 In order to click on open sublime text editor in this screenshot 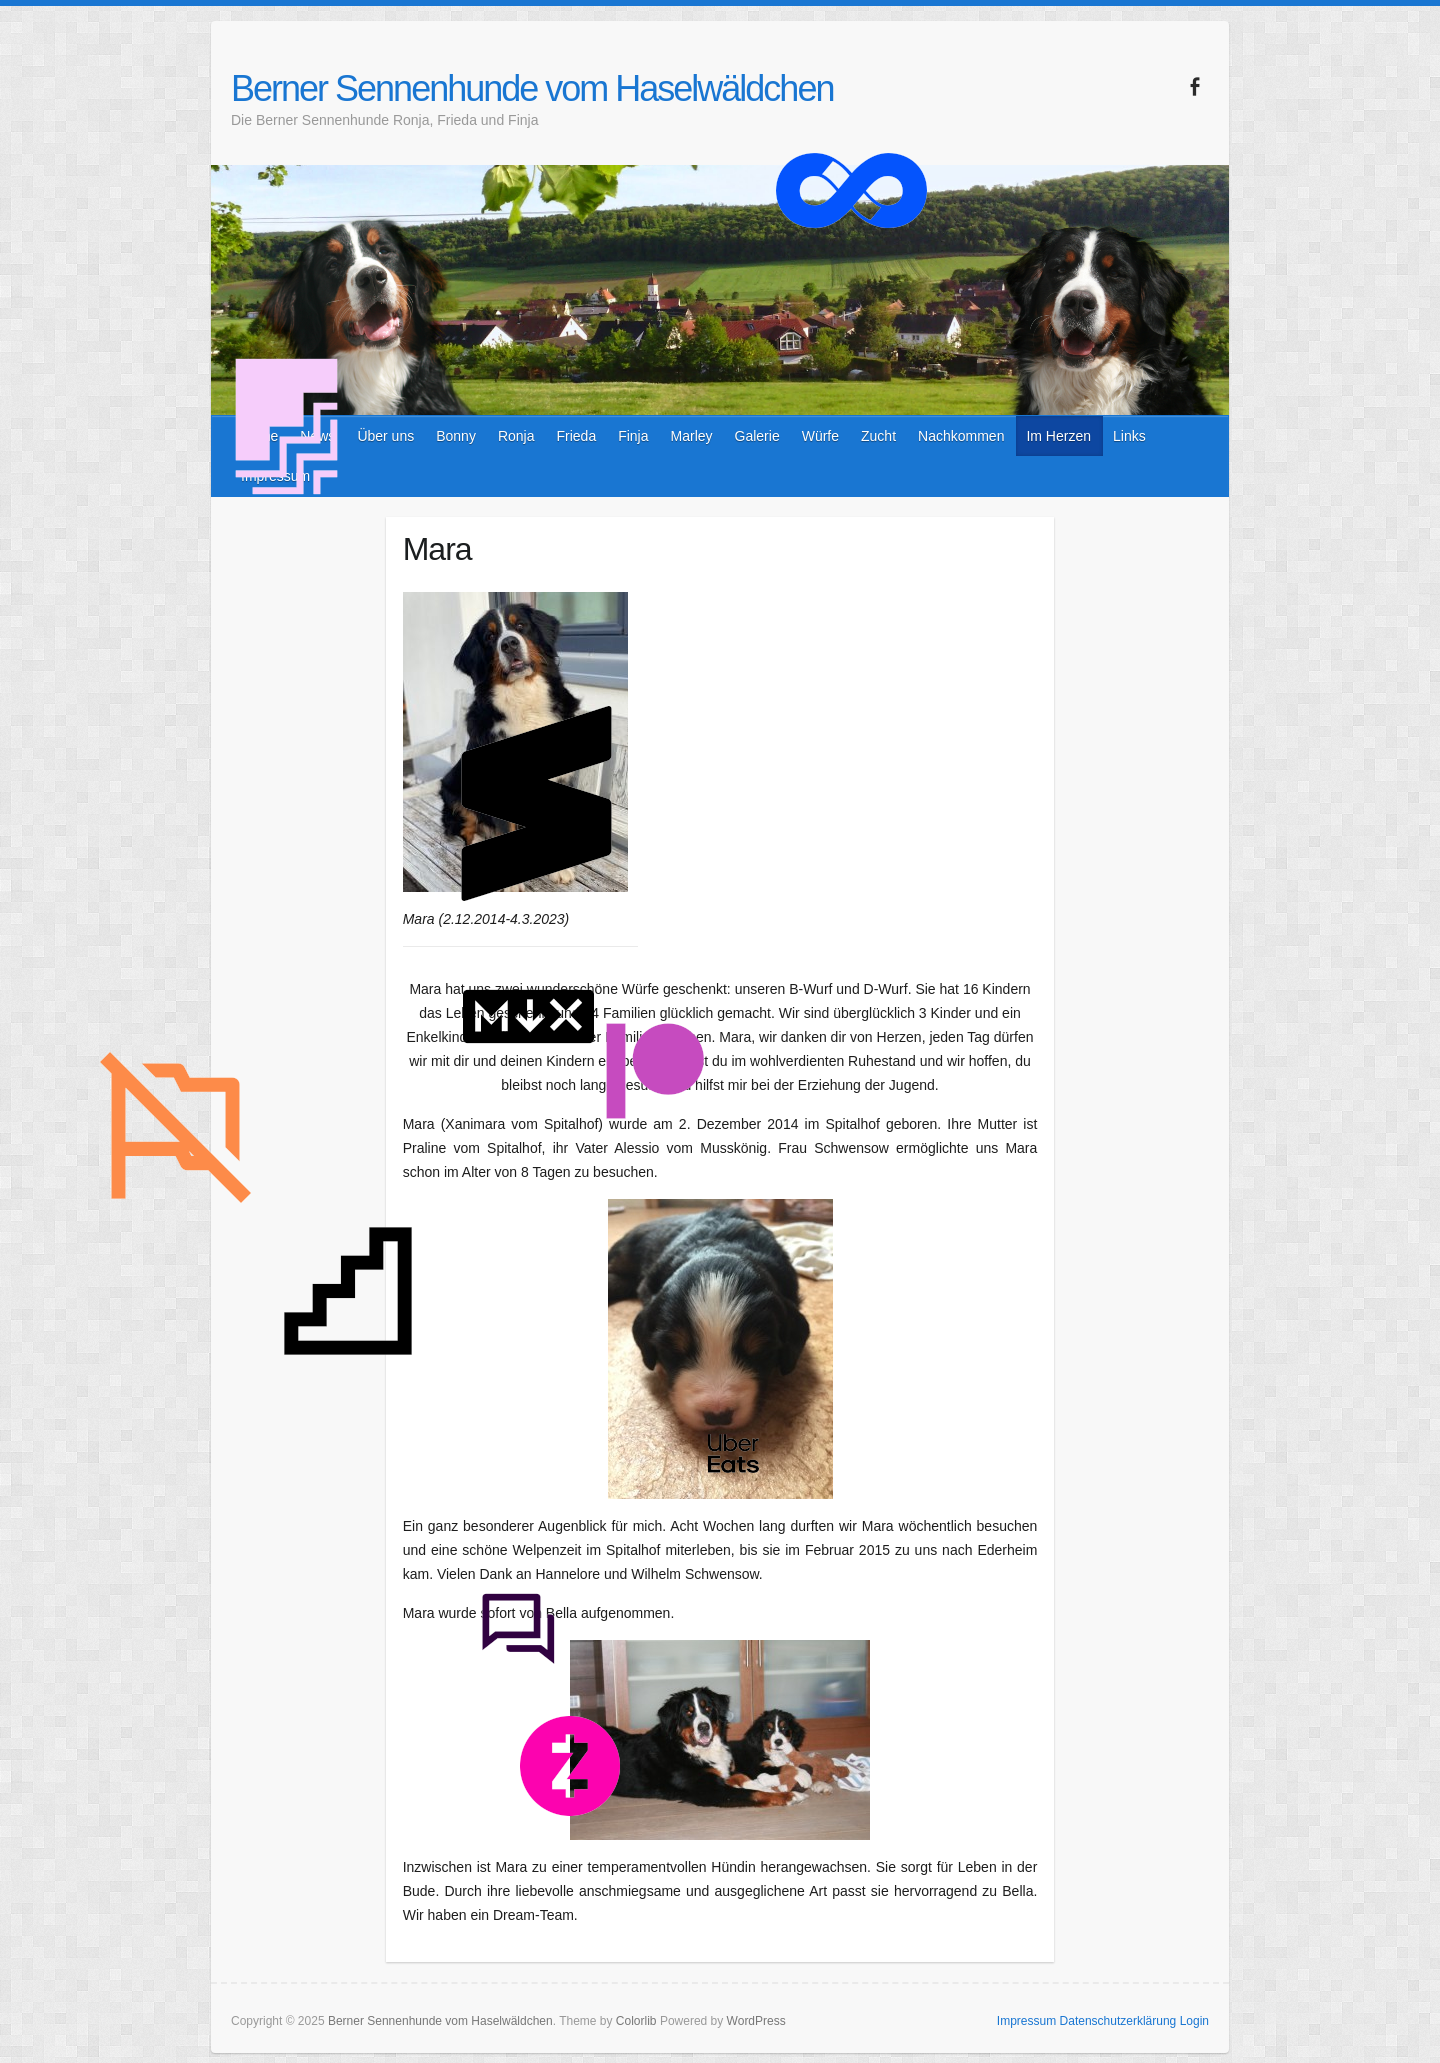, I will do `click(536, 803)`.